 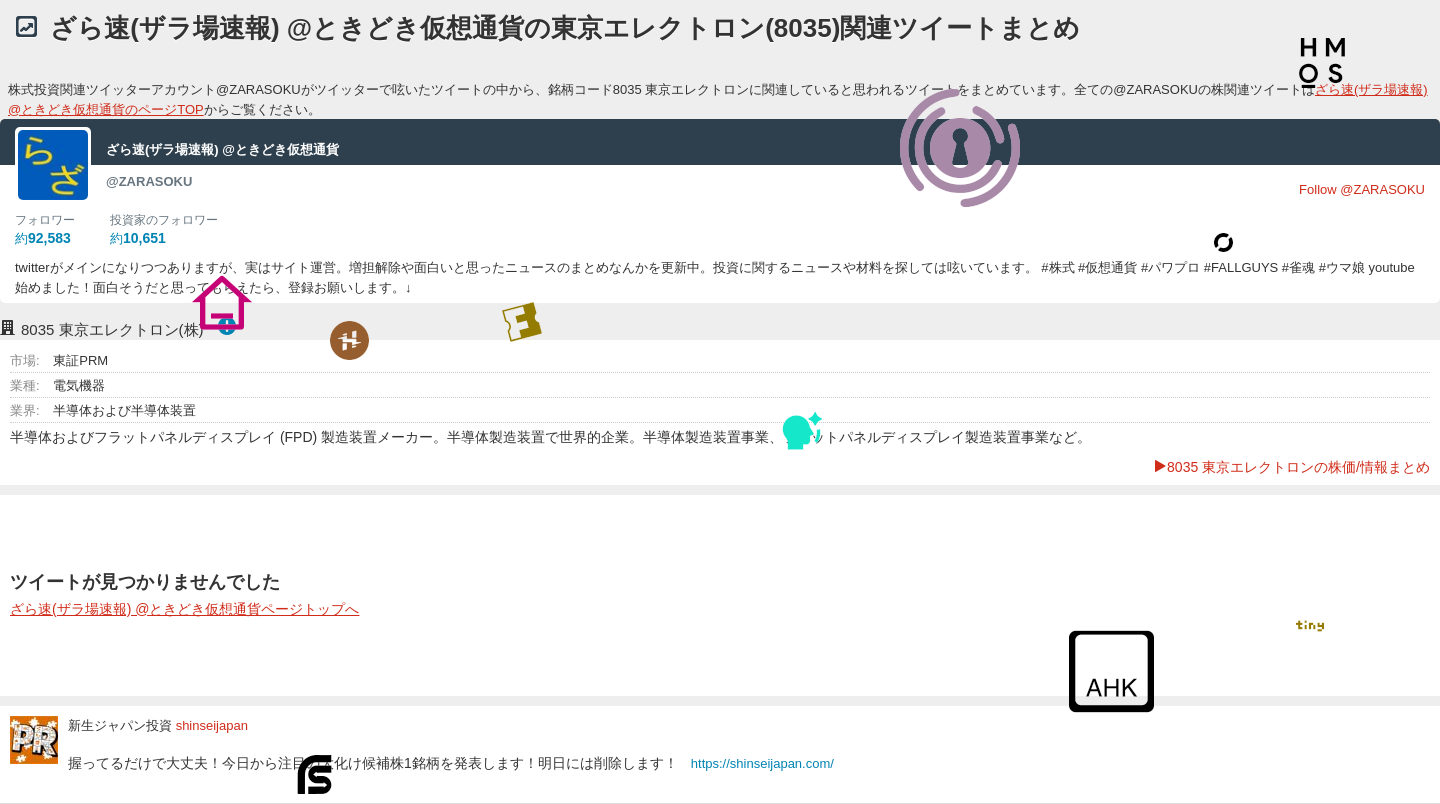 I want to click on rsocket protocol or framework branding, so click(x=314, y=774).